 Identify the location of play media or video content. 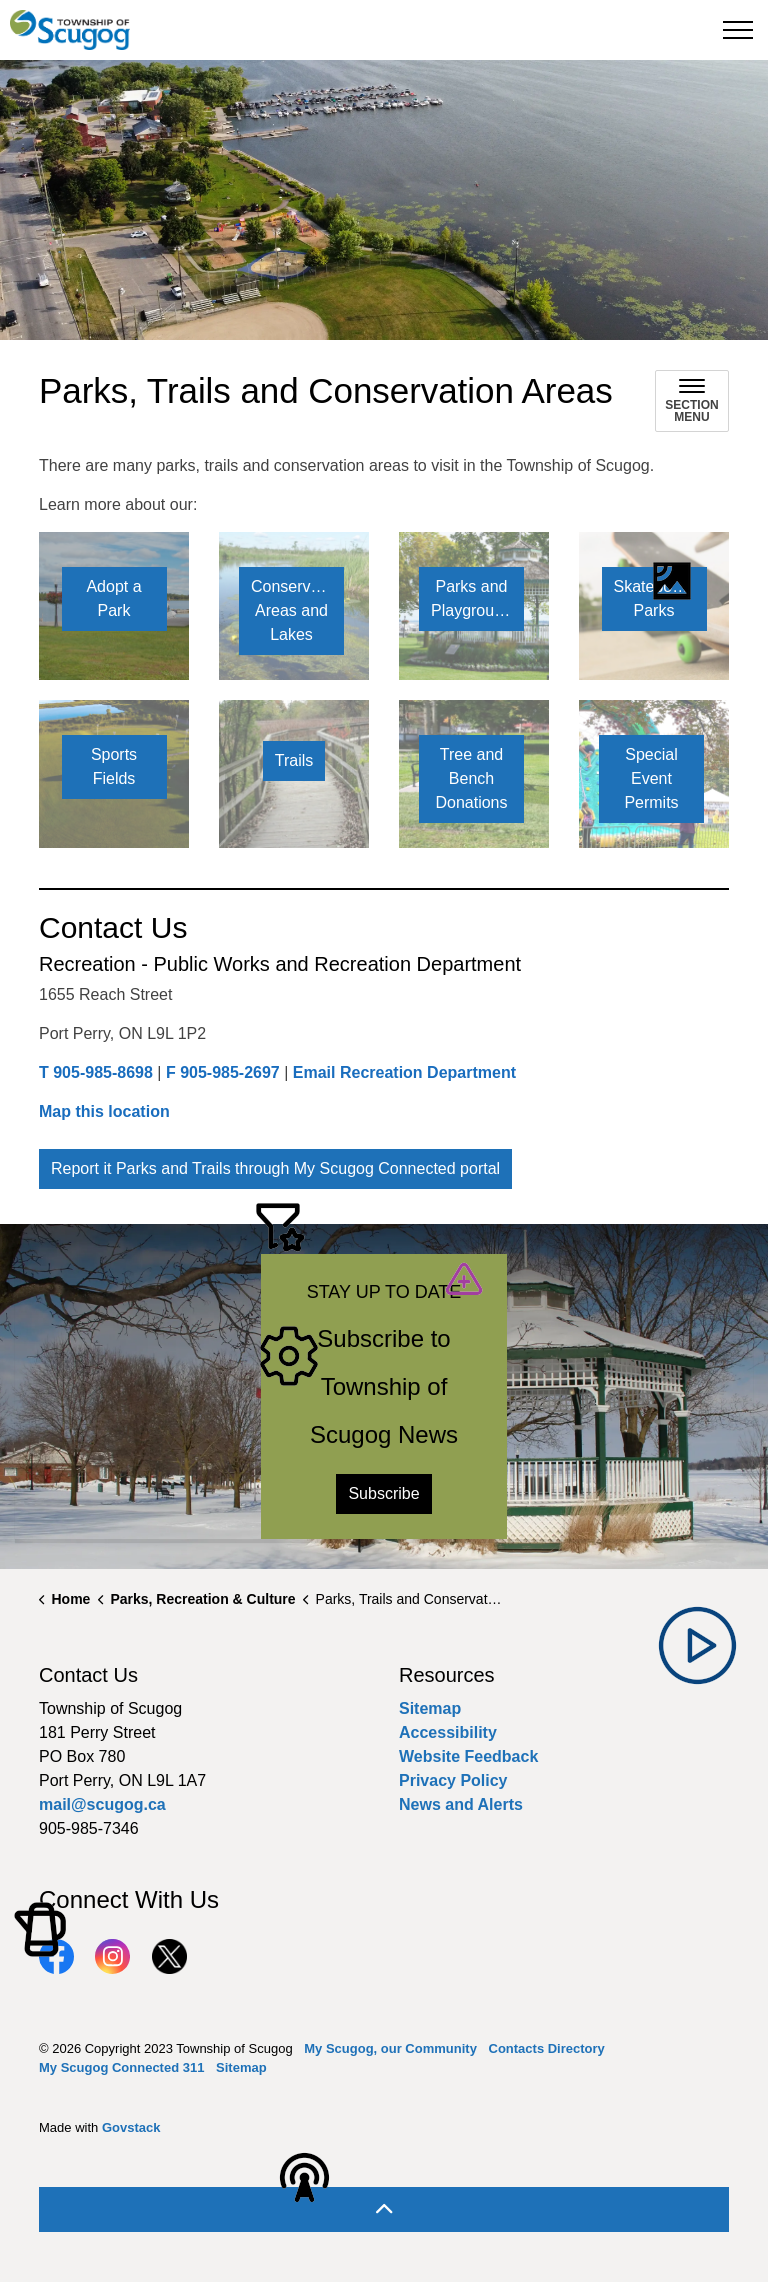
(697, 1645).